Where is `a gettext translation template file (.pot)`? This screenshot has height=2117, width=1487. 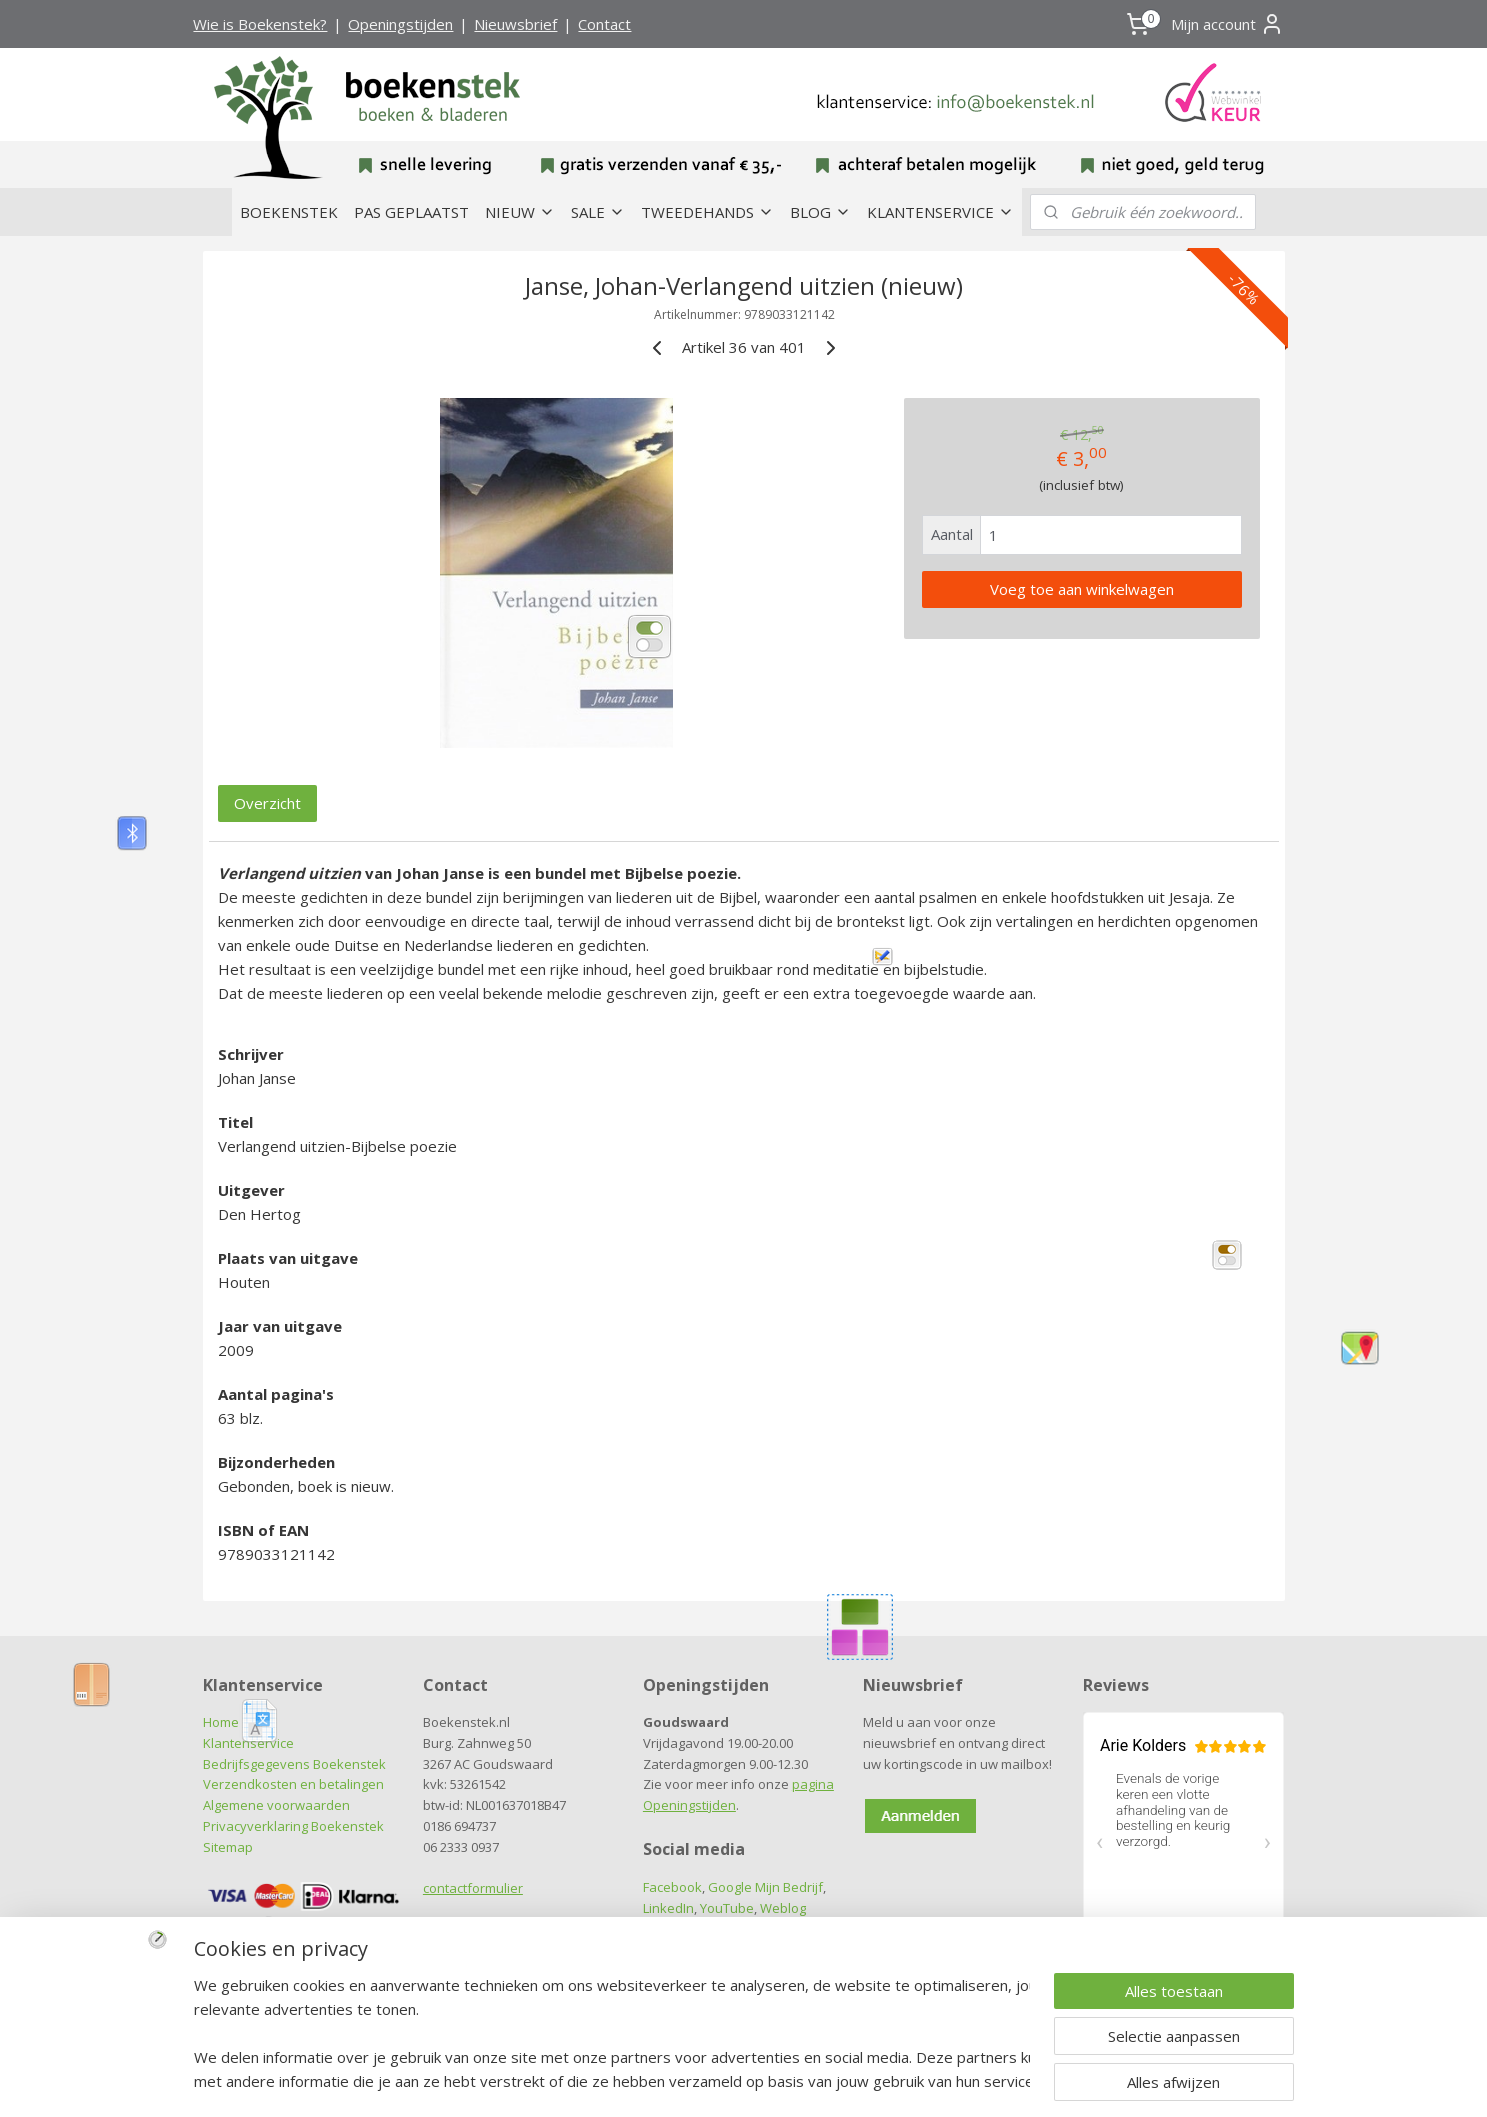
a gettext translation template file (.pot) is located at coordinates (259, 1720).